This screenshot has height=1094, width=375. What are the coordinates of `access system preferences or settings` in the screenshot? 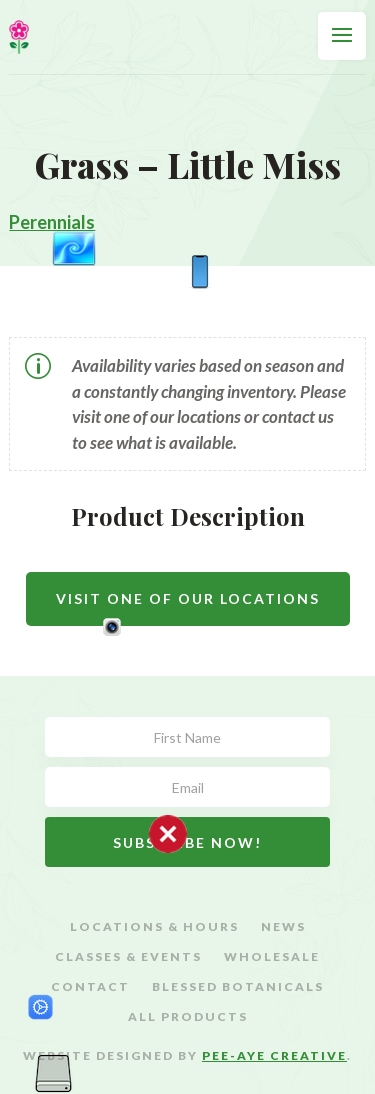 It's located at (40, 1007).